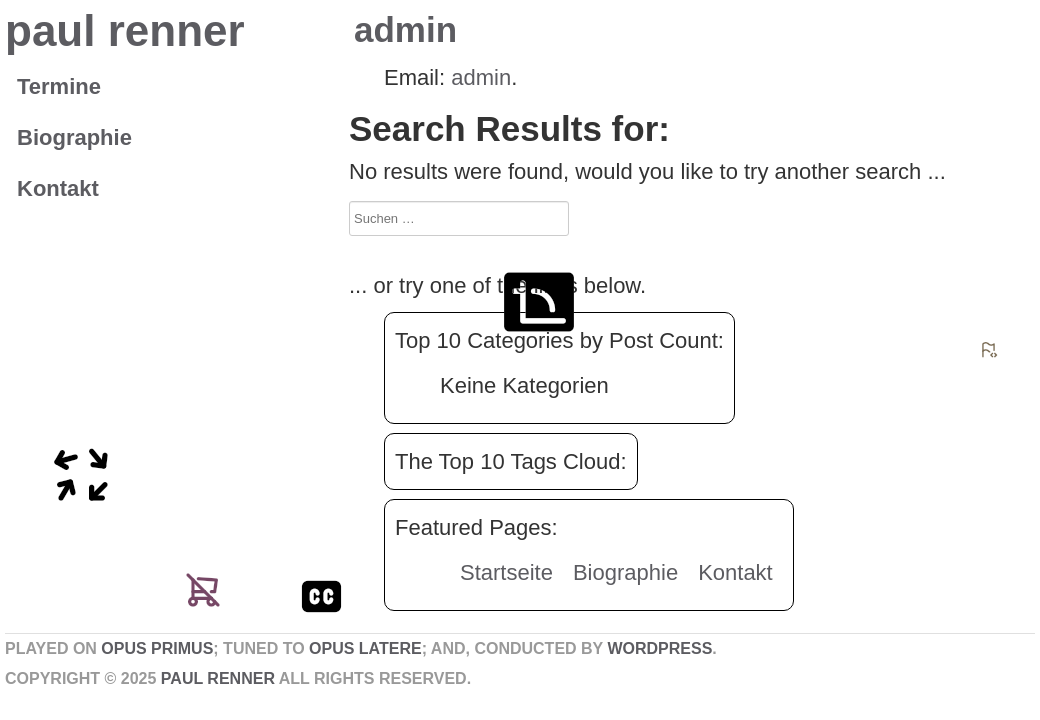  What do you see at coordinates (203, 590) in the screenshot?
I see `shopping cart unavailable or disabled` at bounding box center [203, 590].